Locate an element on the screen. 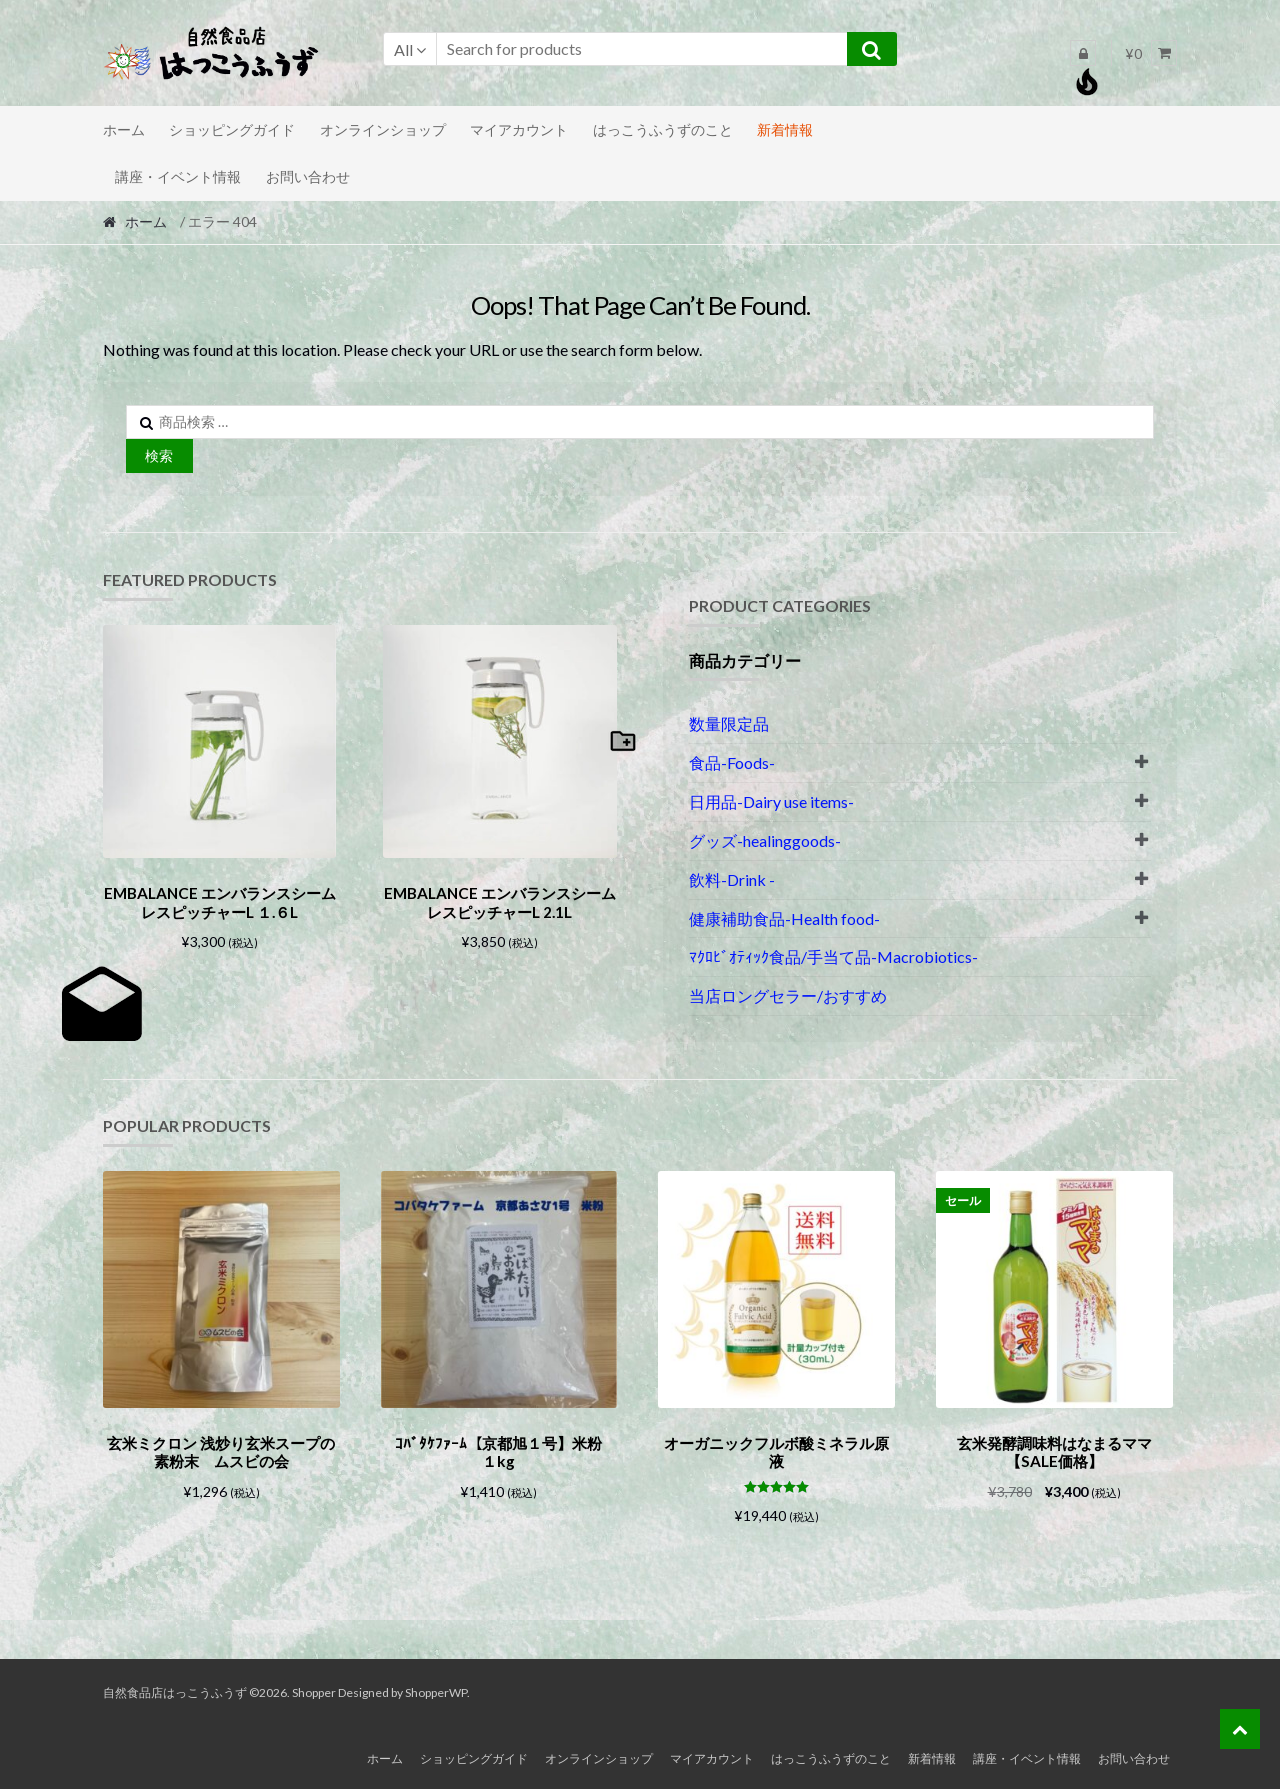  create a new folder is located at coordinates (623, 741).